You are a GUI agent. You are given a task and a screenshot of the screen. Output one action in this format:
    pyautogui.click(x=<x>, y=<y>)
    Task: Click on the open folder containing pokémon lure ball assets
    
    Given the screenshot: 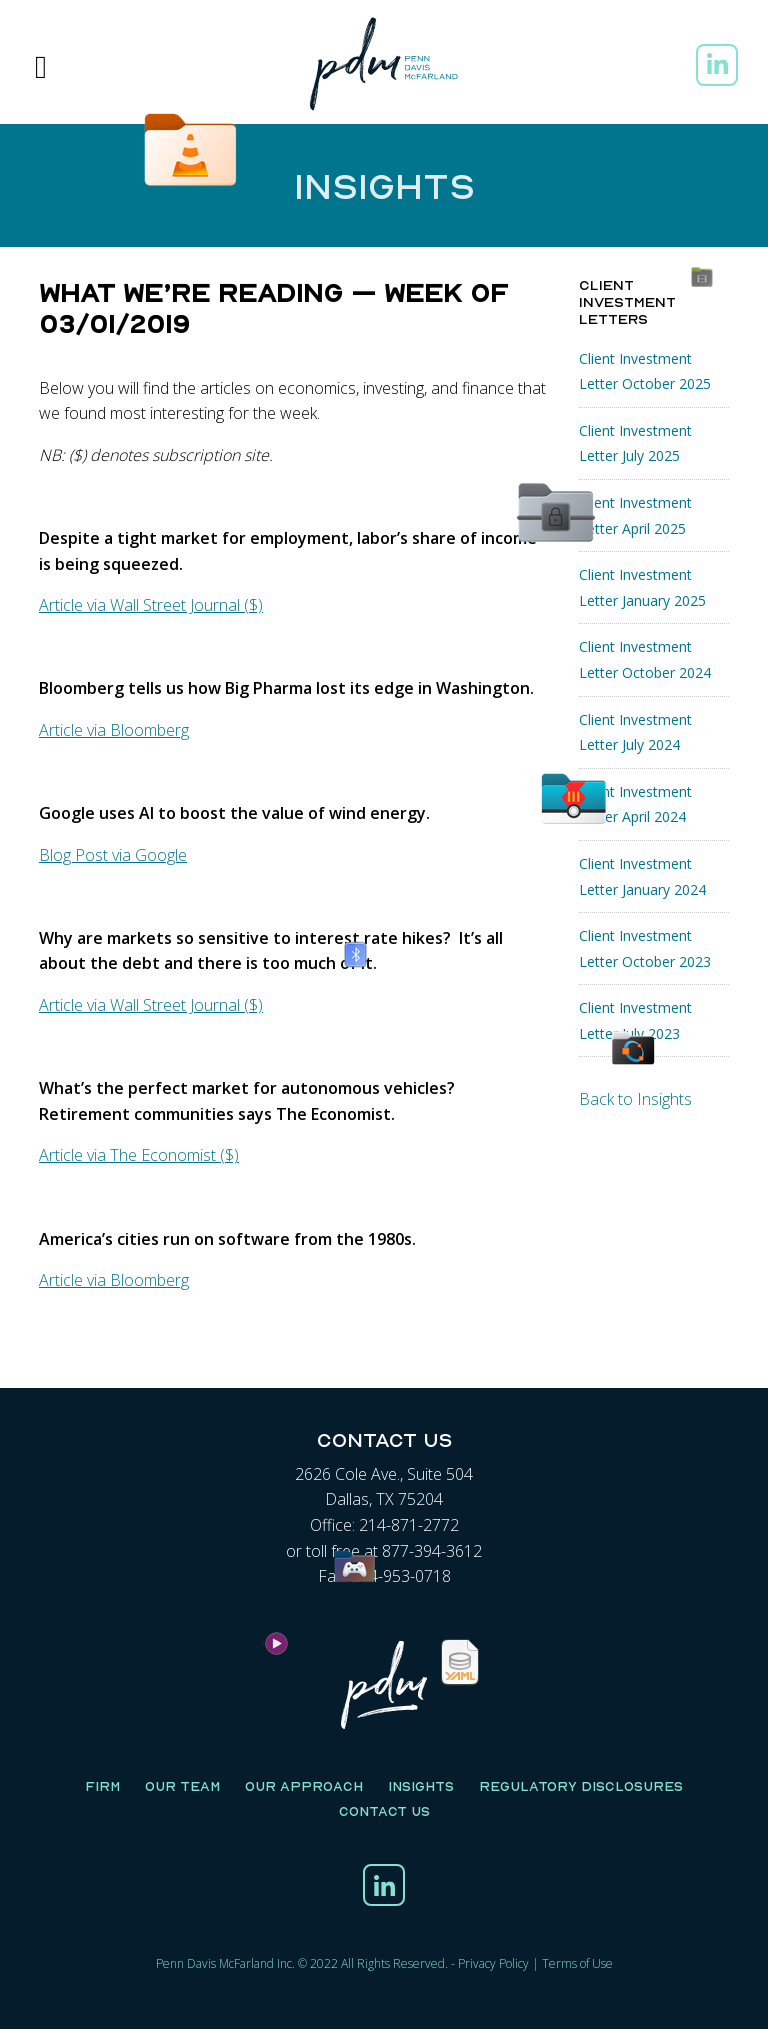 What is the action you would take?
    pyautogui.click(x=573, y=800)
    